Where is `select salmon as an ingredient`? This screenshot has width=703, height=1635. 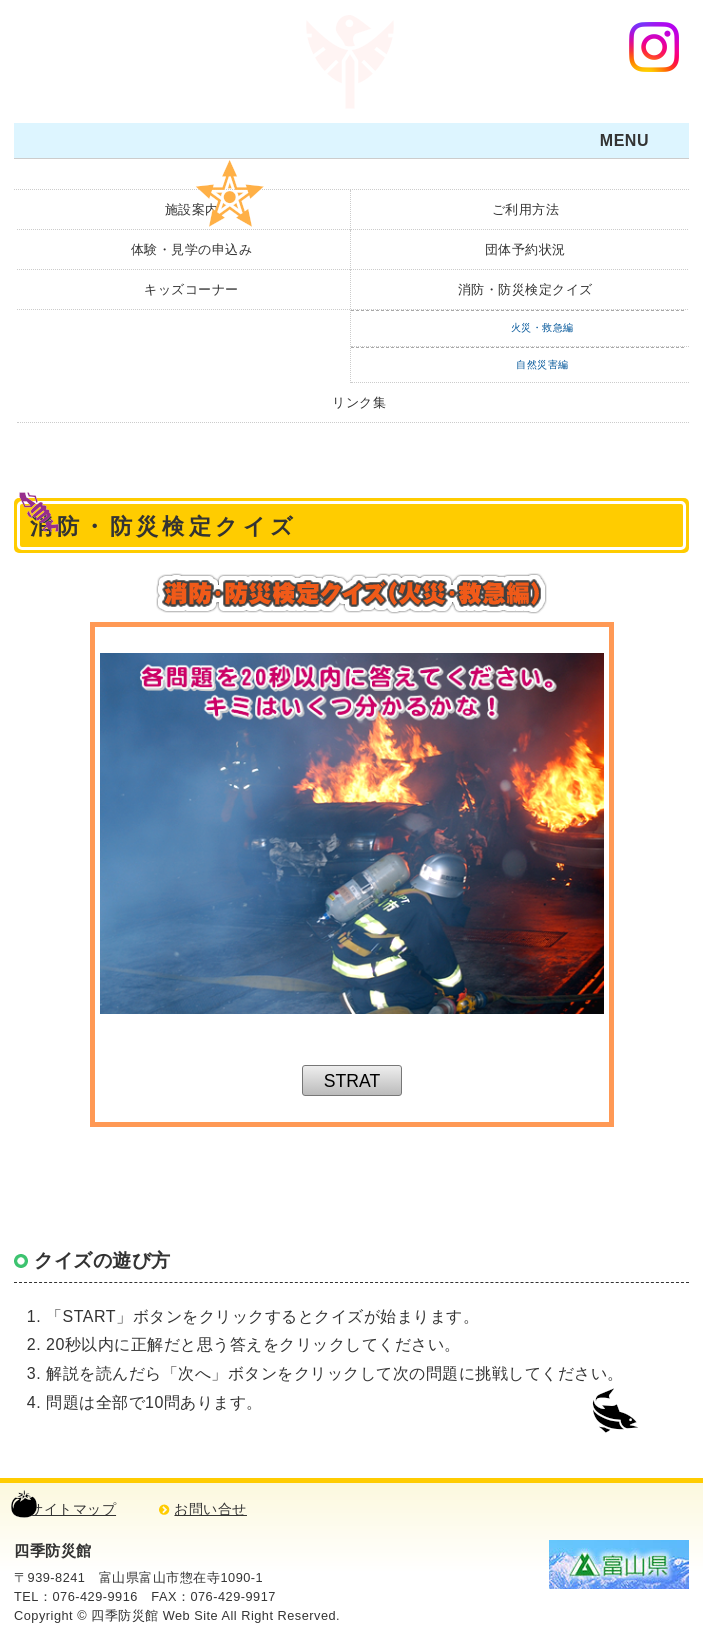 select salmon as an ingredient is located at coordinates (615, 1410).